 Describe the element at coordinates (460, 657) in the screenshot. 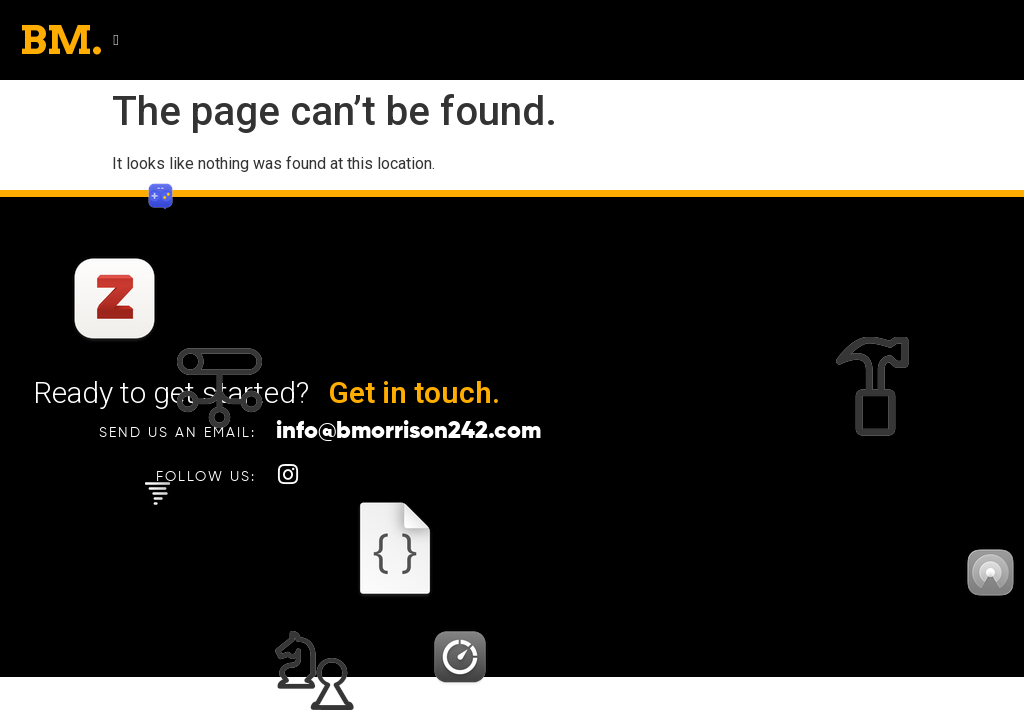

I see `open stacer system optimizer` at that location.